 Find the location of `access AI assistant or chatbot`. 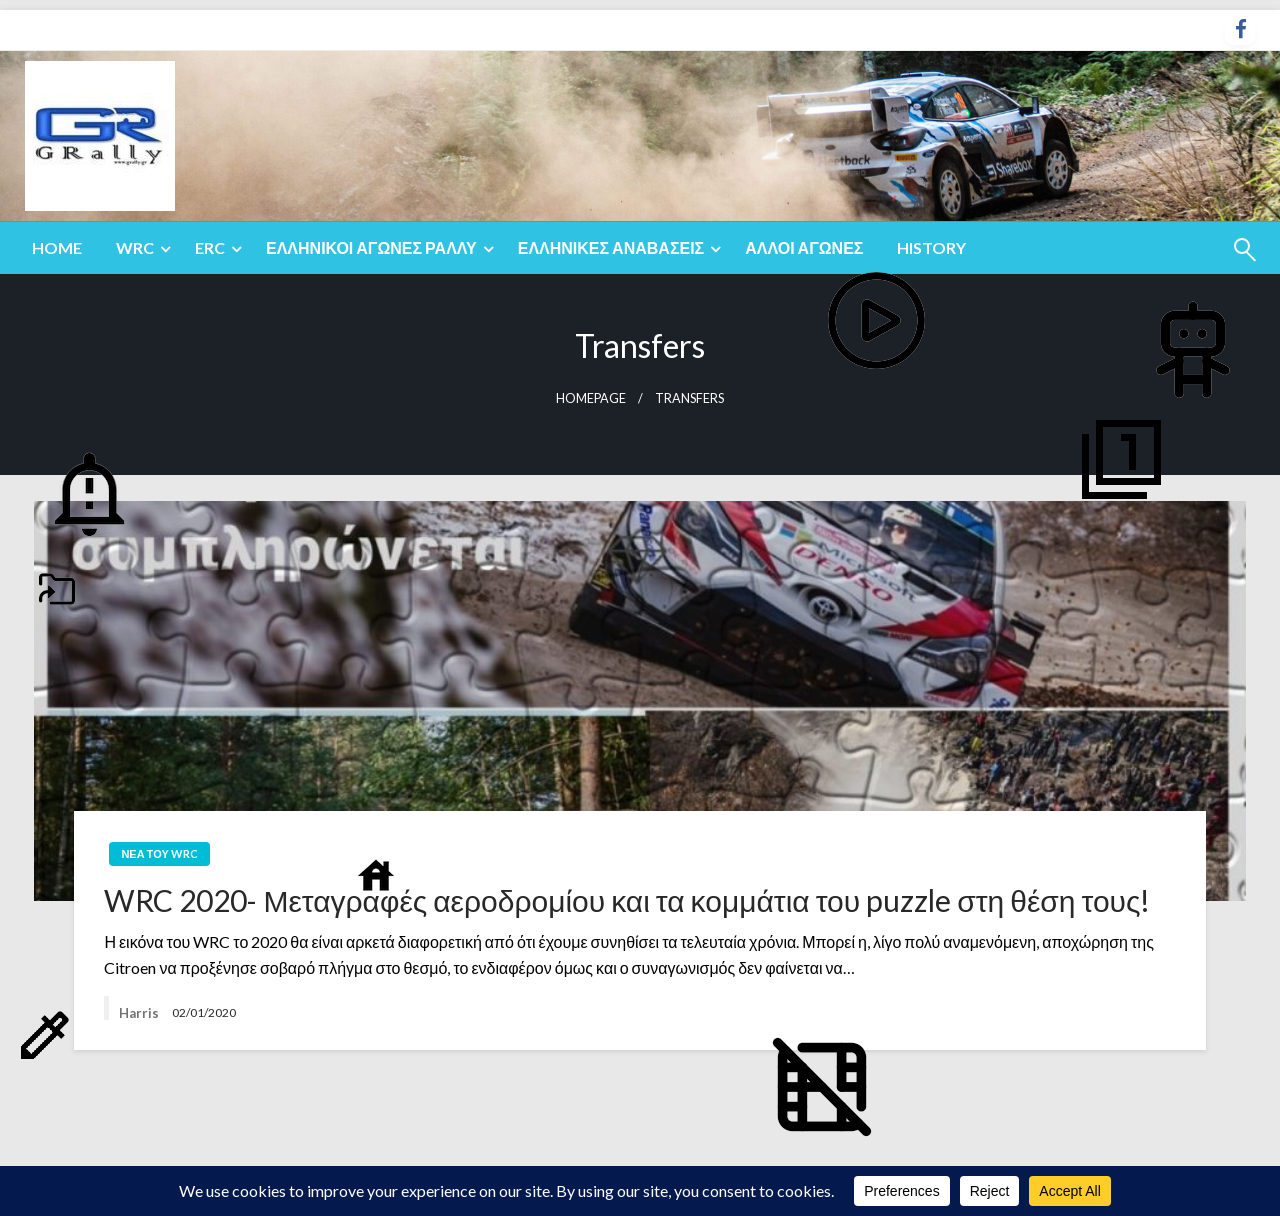

access AI assistant or chatbot is located at coordinates (1193, 352).